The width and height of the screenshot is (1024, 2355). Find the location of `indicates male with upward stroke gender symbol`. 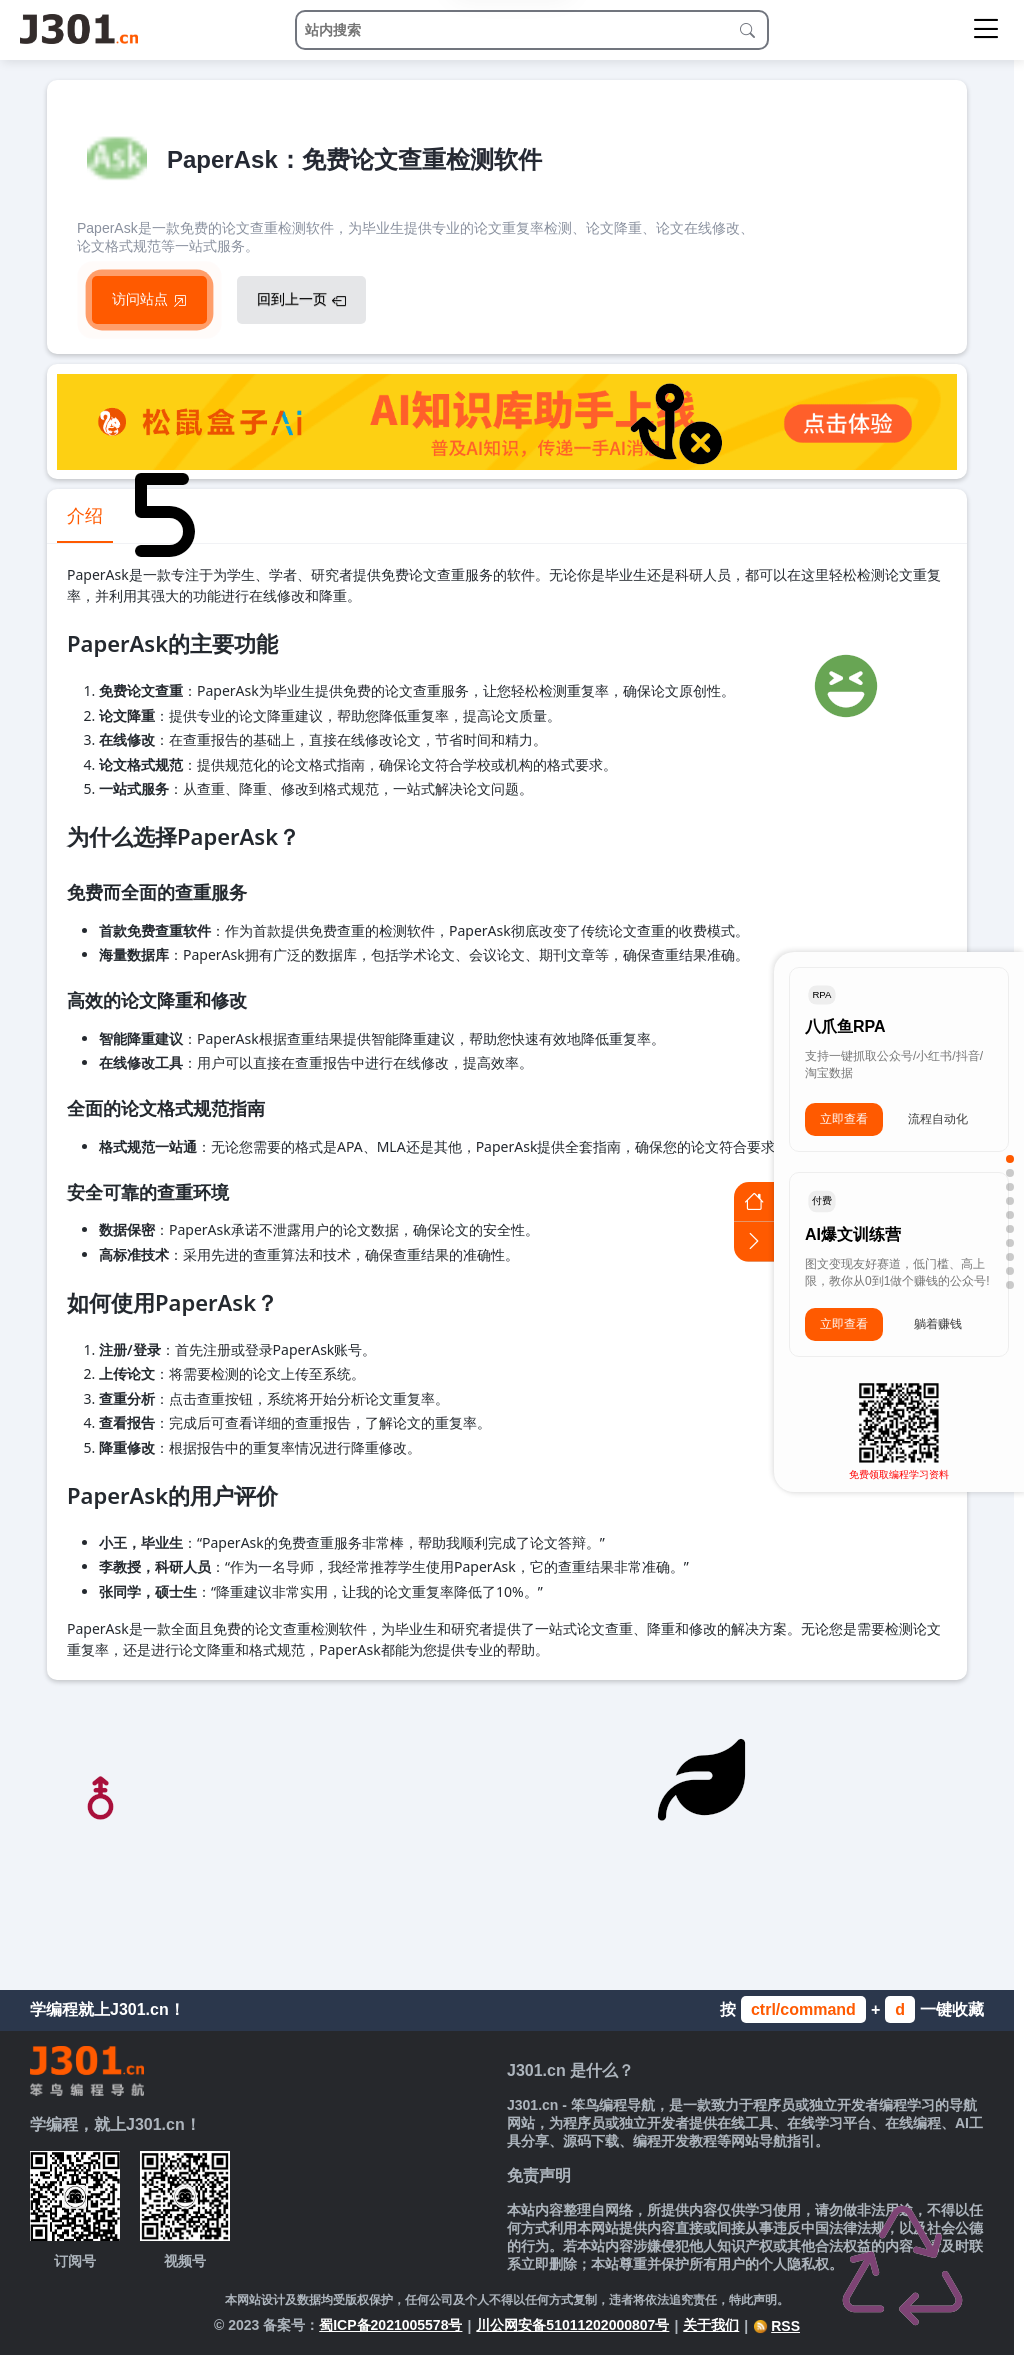

indicates male with upward stroke gender symbol is located at coordinates (100, 1798).